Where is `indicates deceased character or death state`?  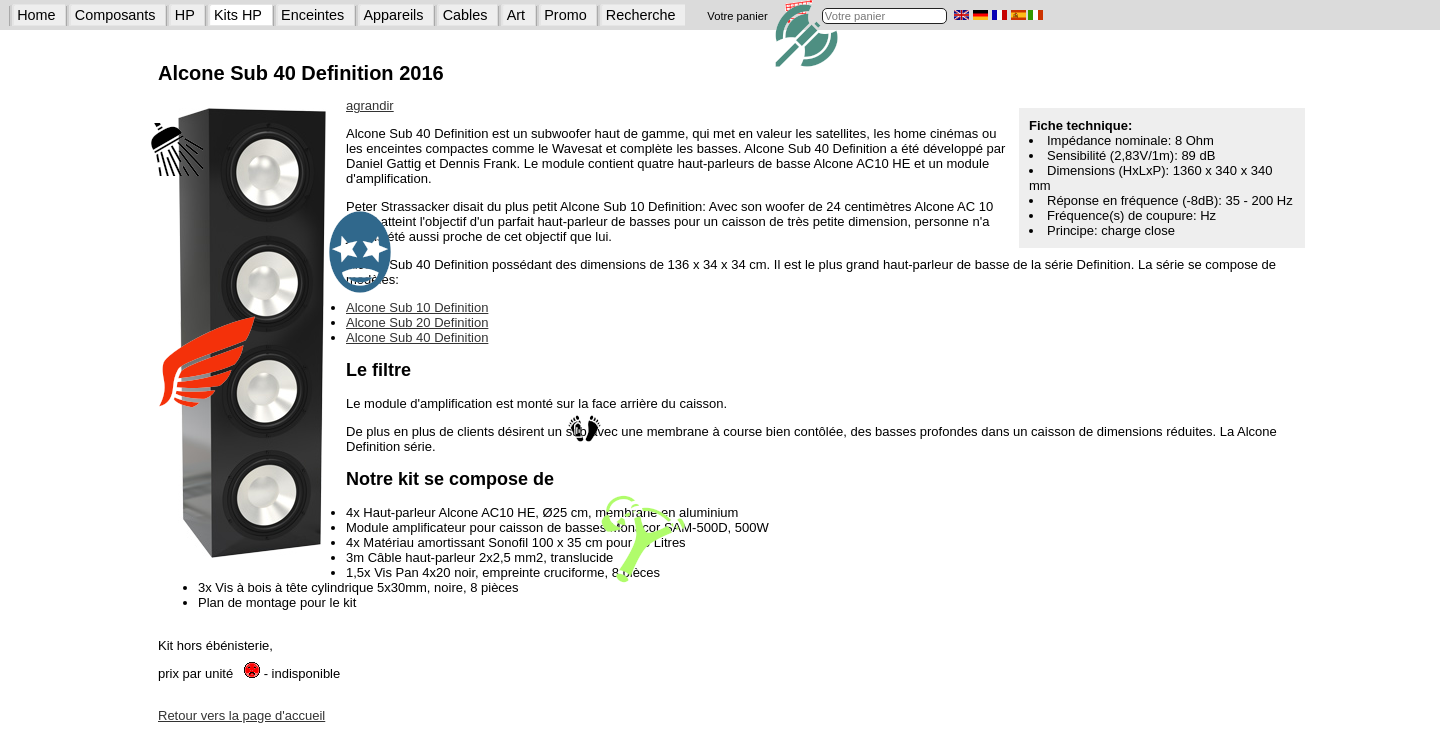
indicates deceased character or death state is located at coordinates (584, 428).